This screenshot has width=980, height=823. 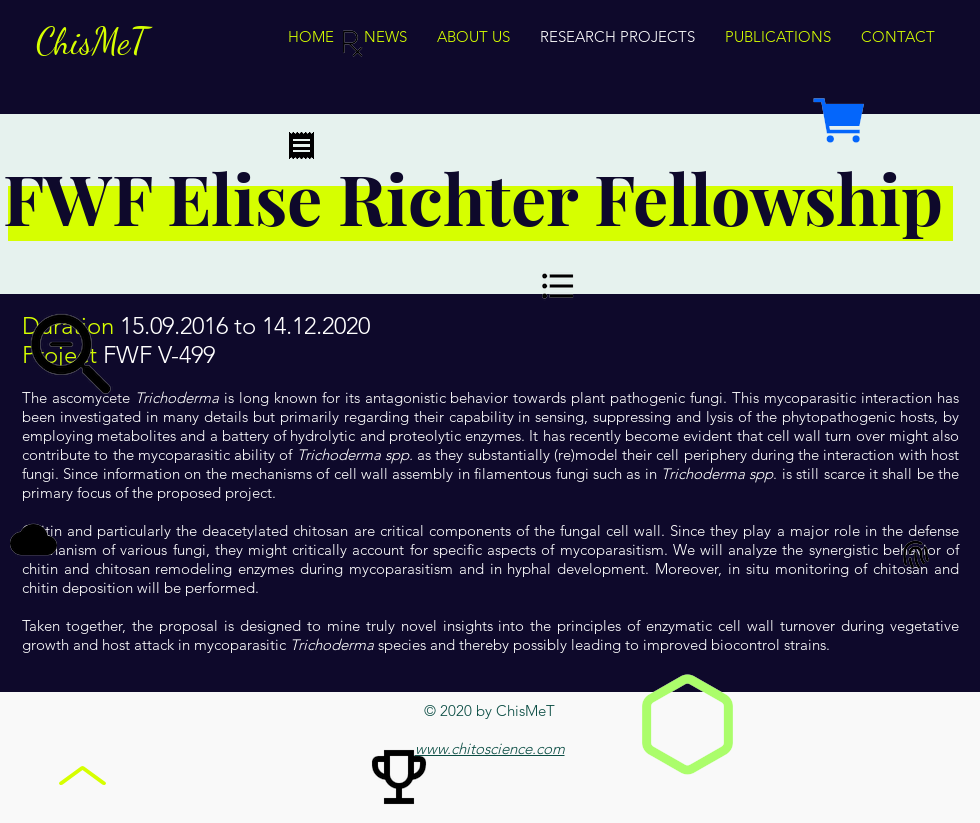 I want to click on view items in a bulleted list format, so click(x=558, y=286).